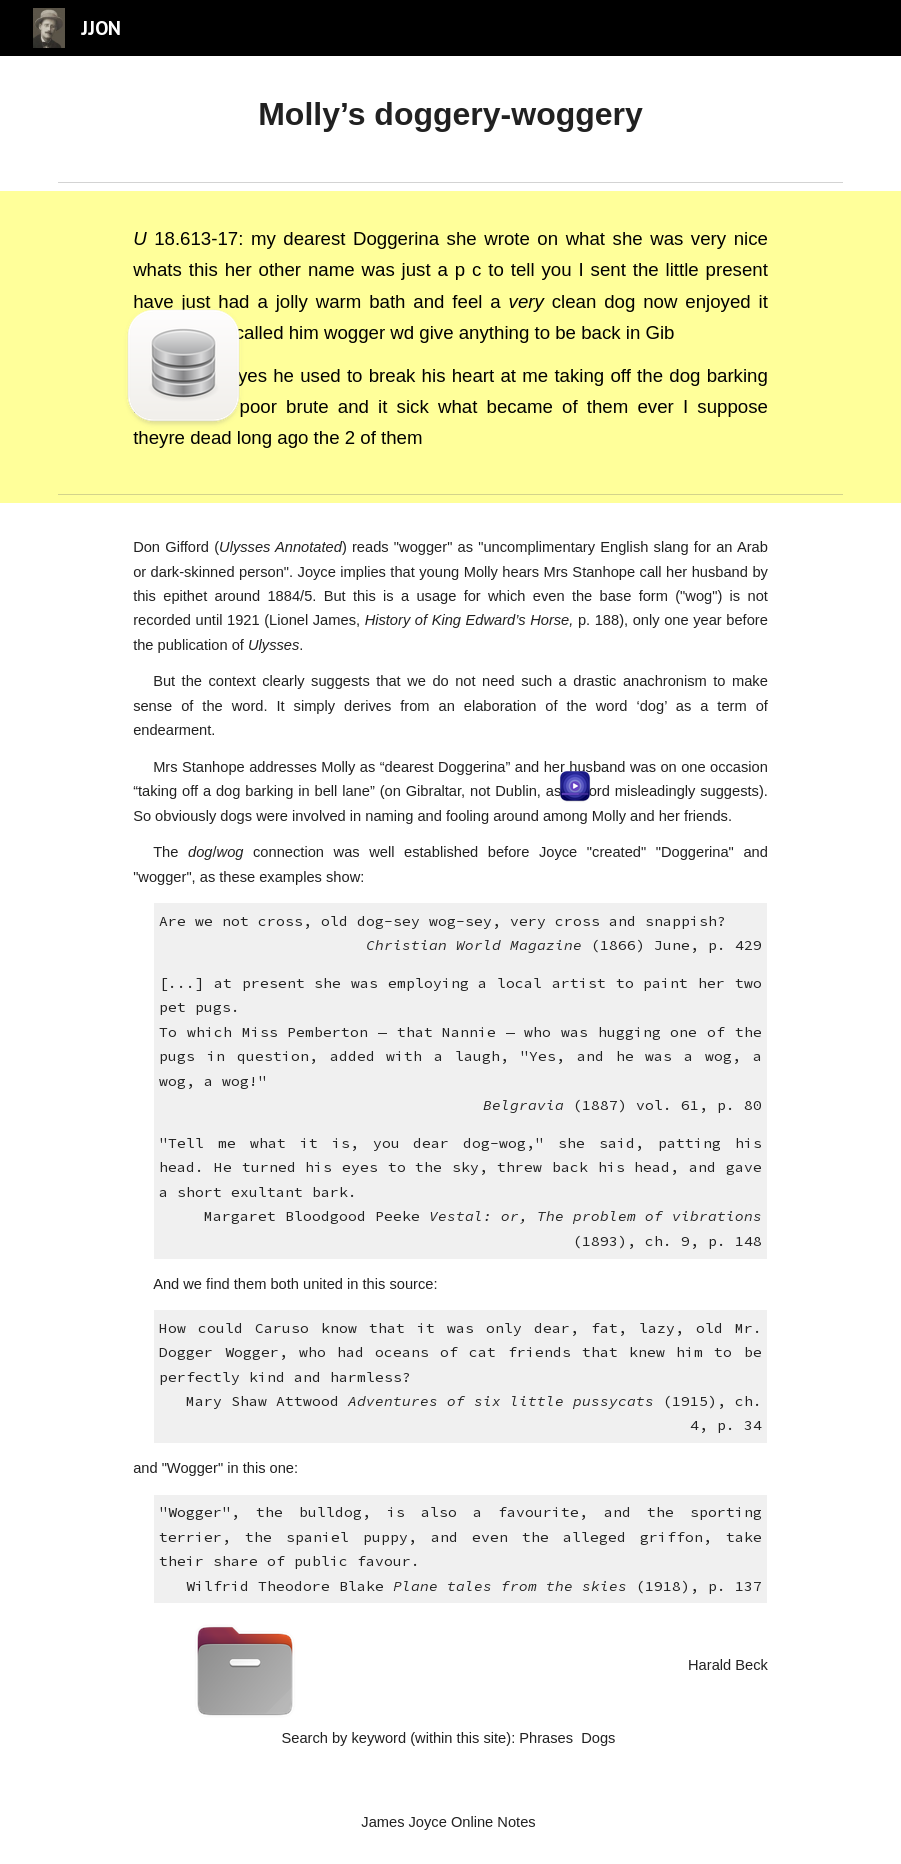 Image resolution: width=901 pixels, height=1864 pixels. Describe the element at coordinates (245, 1671) in the screenshot. I see `open the file manager application` at that location.